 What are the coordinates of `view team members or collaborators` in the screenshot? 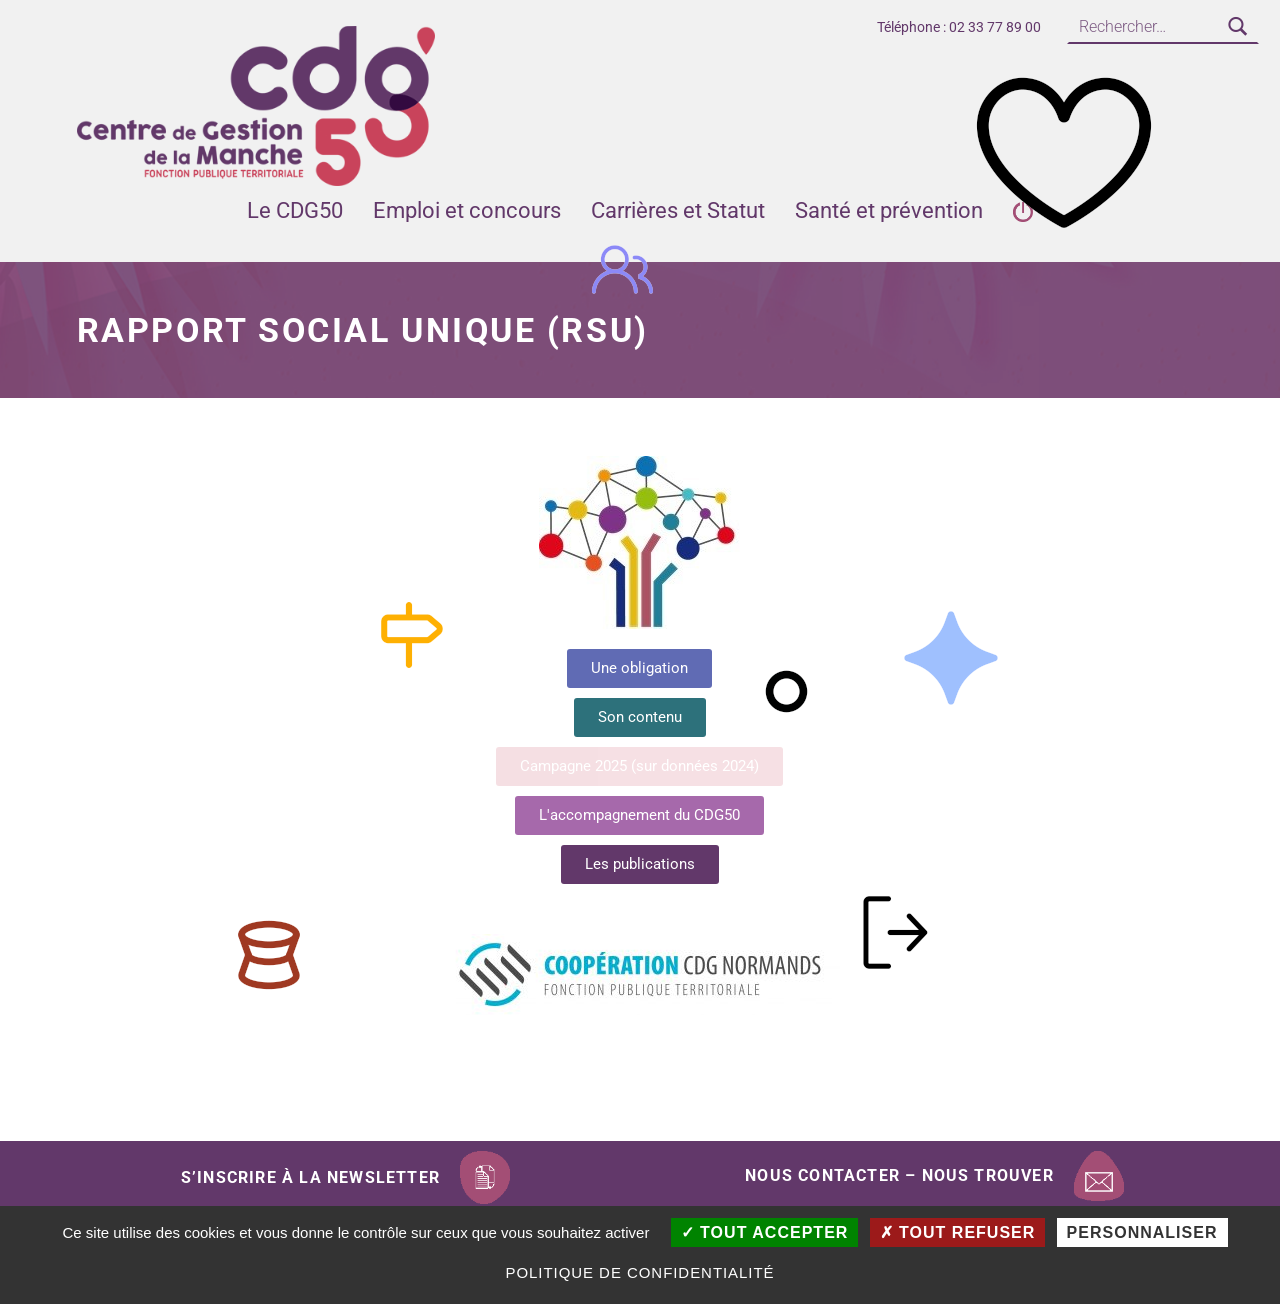 It's located at (622, 269).